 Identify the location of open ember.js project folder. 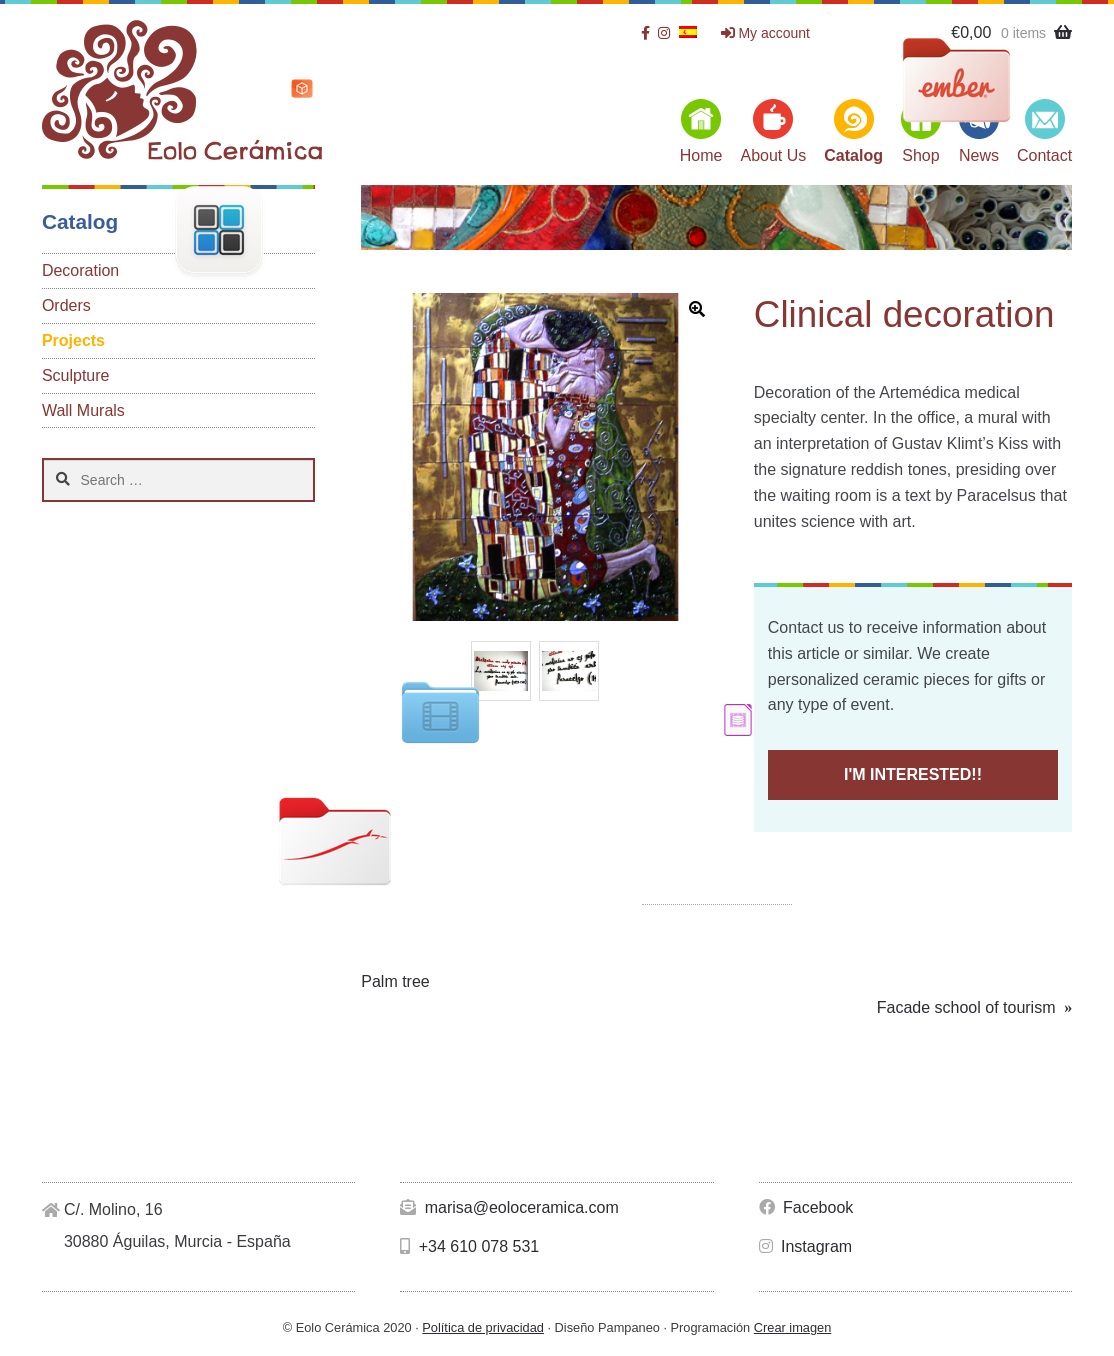
(956, 83).